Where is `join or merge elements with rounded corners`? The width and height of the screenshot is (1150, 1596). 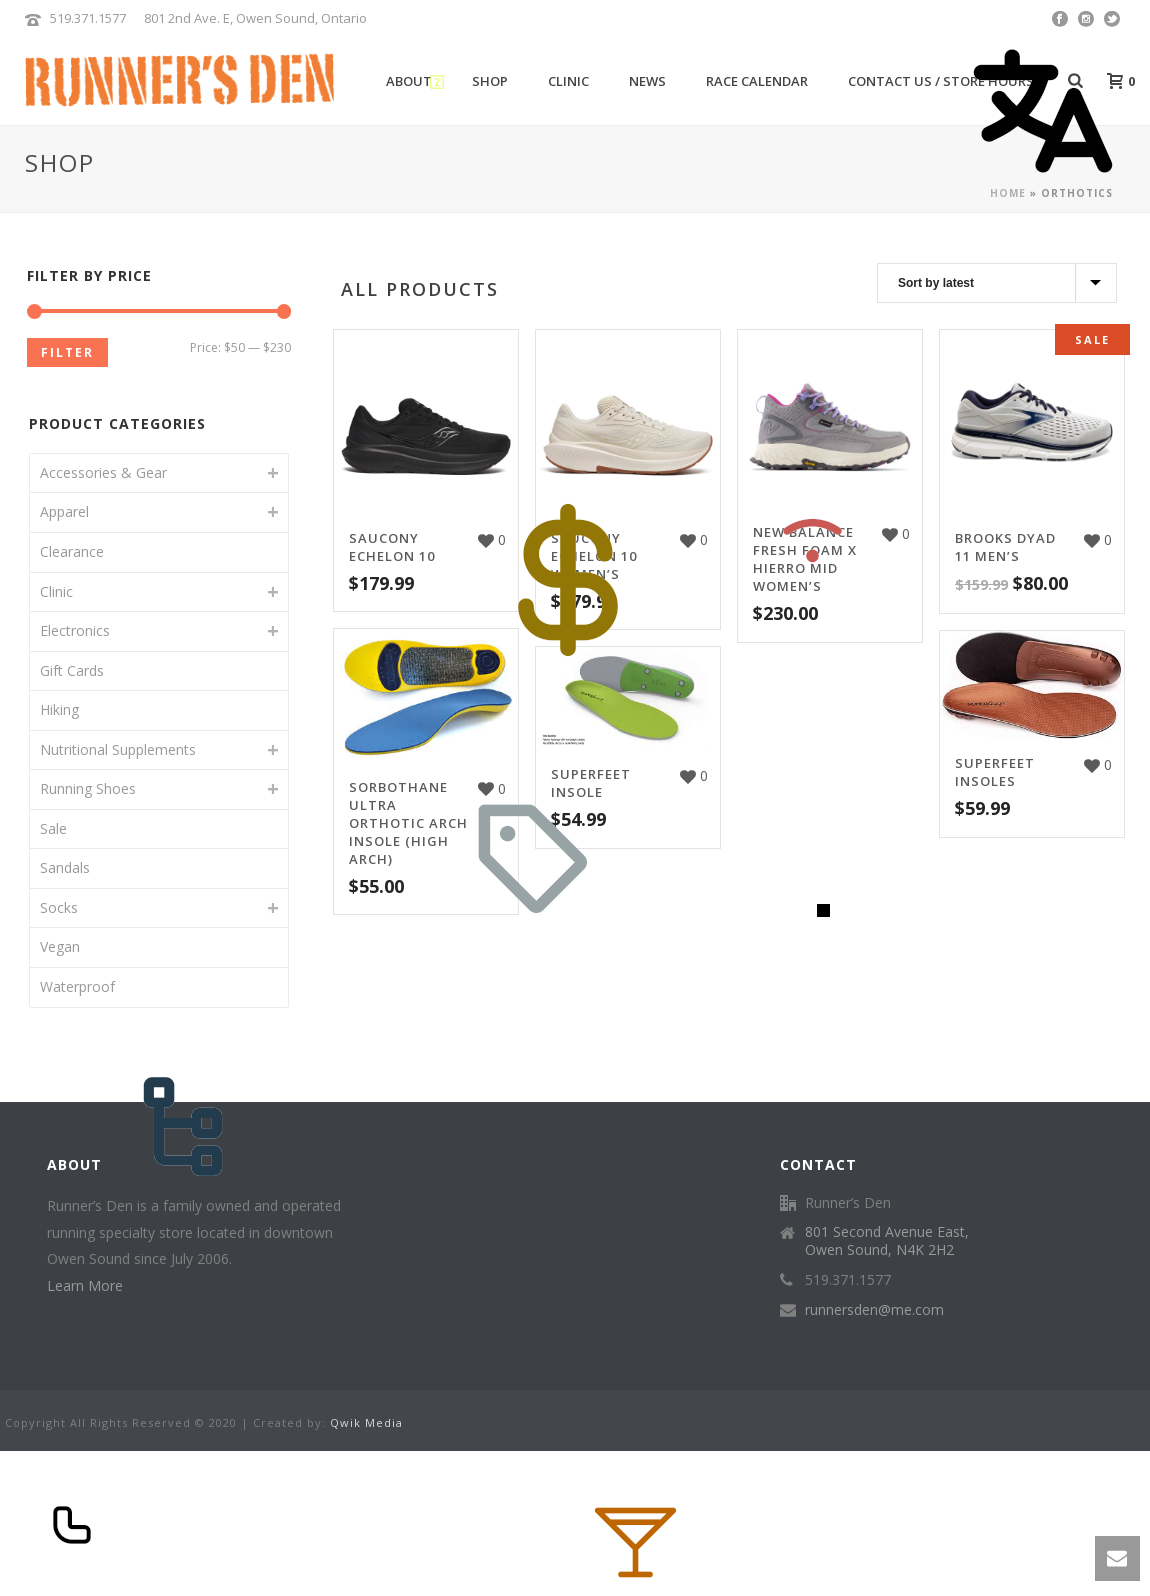 join or merge elements with rounded corners is located at coordinates (72, 1525).